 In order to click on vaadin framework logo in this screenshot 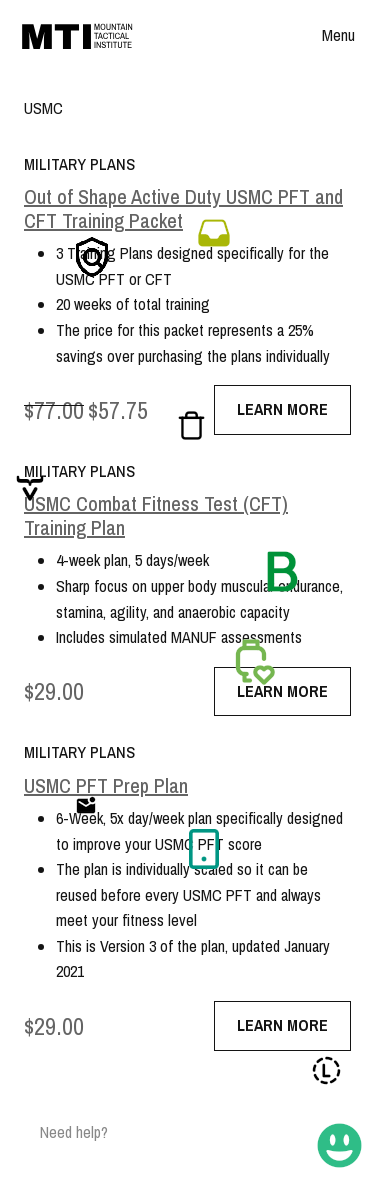, I will do `click(30, 489)`.